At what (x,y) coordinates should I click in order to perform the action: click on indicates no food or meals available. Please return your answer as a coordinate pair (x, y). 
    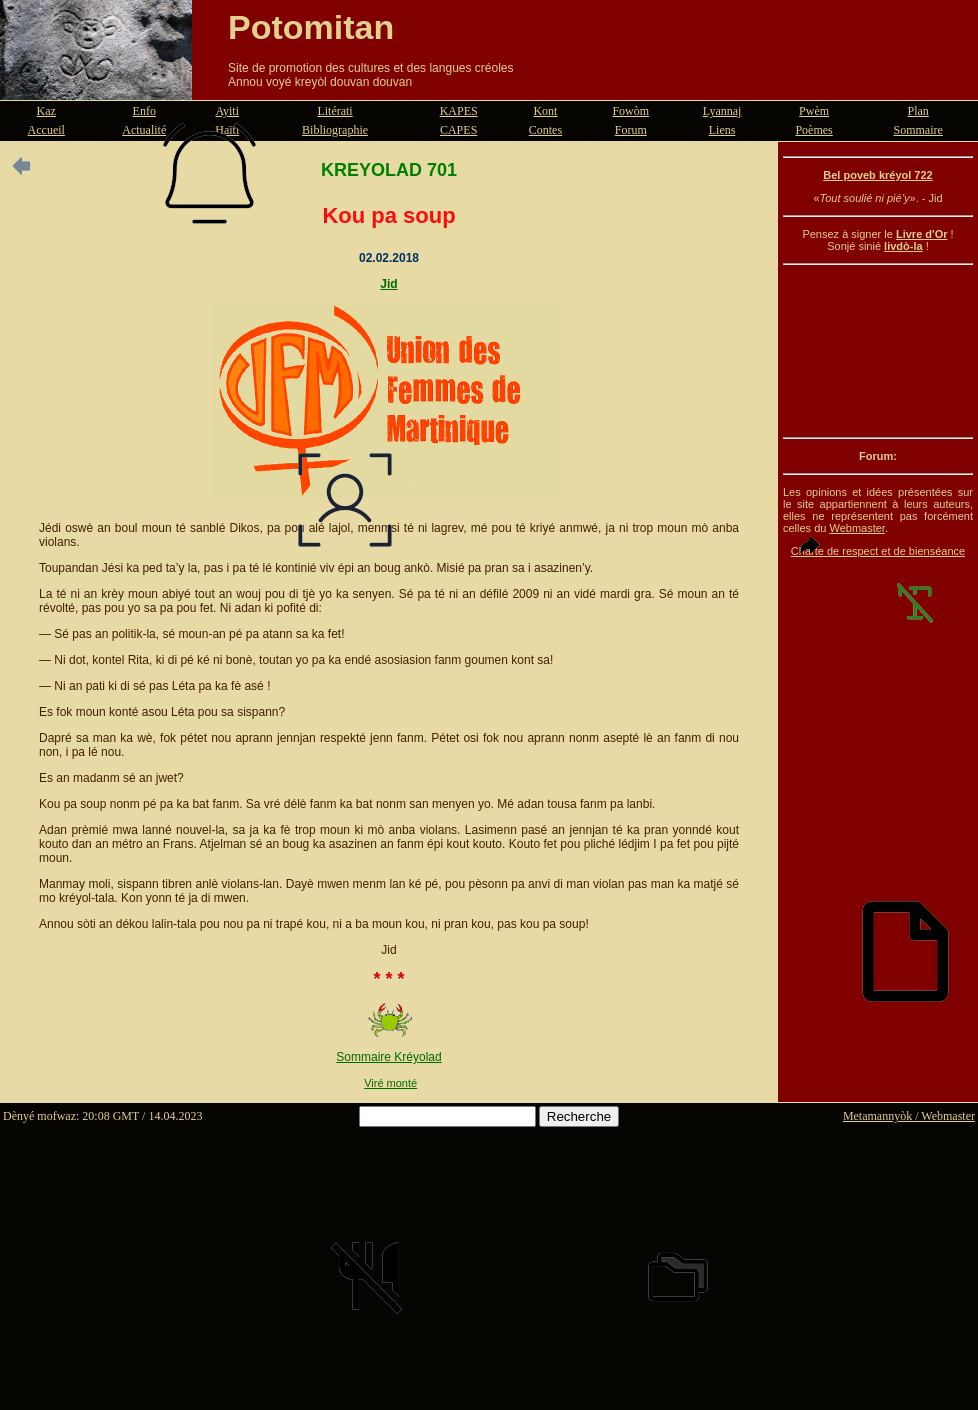
    Looking at the image, I should click on (369, 1276).